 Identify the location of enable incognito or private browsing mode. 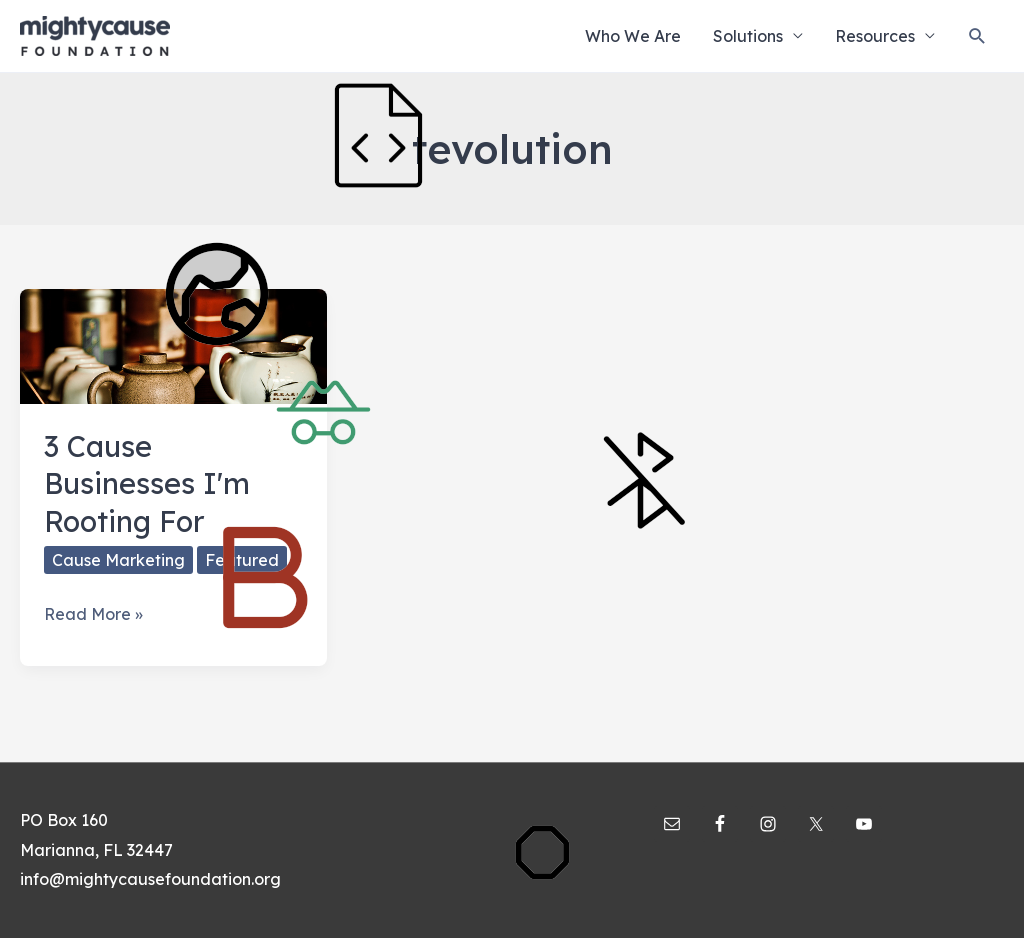
(323, 412).